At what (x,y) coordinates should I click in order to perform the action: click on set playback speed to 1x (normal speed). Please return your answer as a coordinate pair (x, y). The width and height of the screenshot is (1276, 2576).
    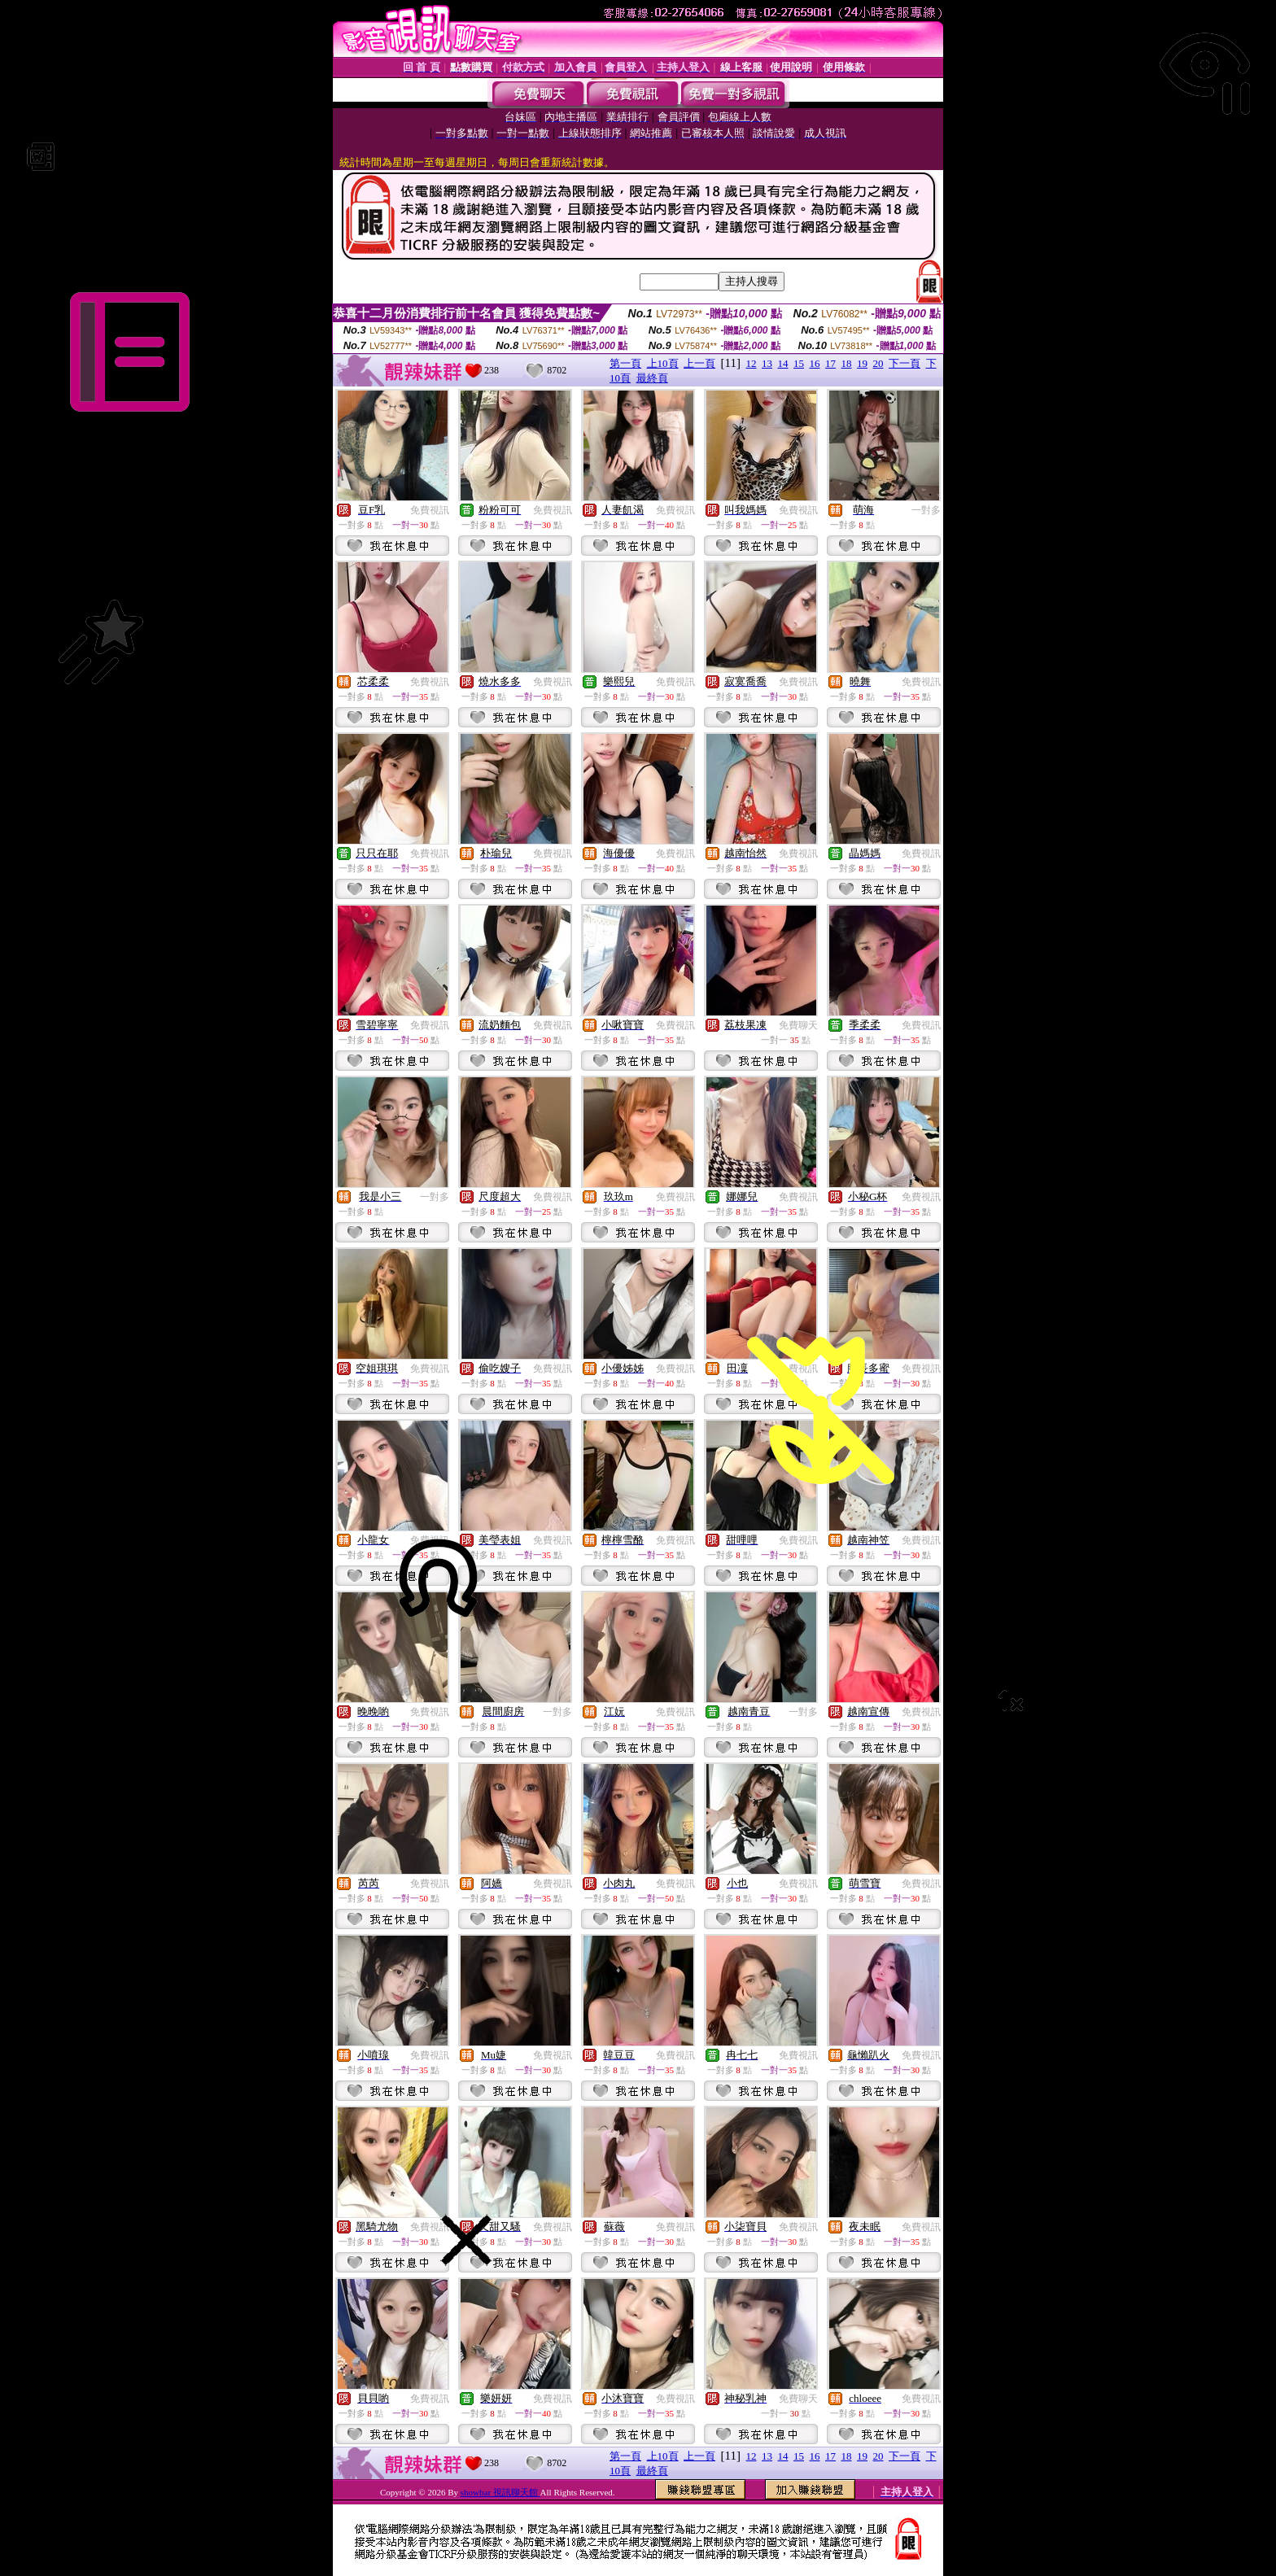
    Looking at the image, I should click on (1011, 1701).